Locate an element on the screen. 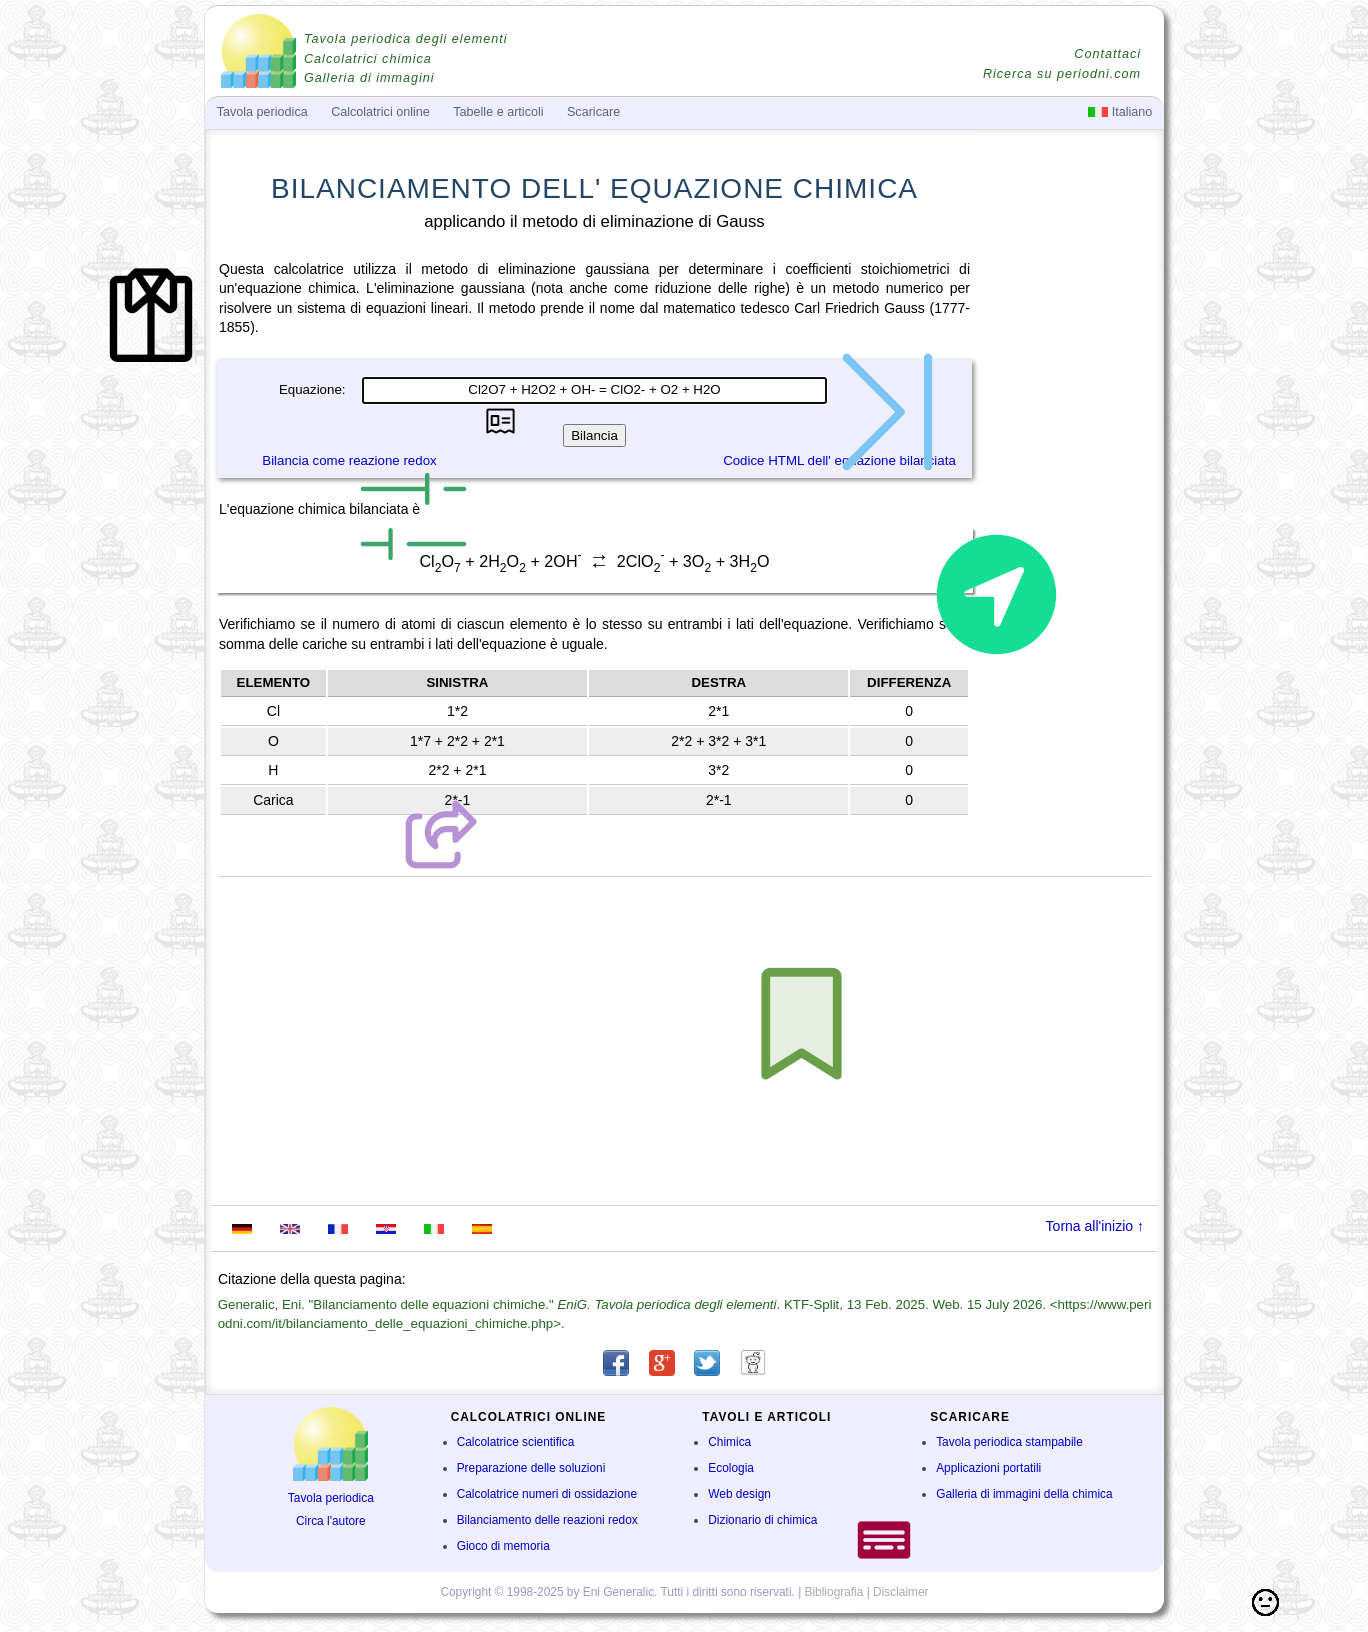 The width and height of the screenshot is (1368, 1632). open the on-screen keyboard is located at coordinates (884, 1540).